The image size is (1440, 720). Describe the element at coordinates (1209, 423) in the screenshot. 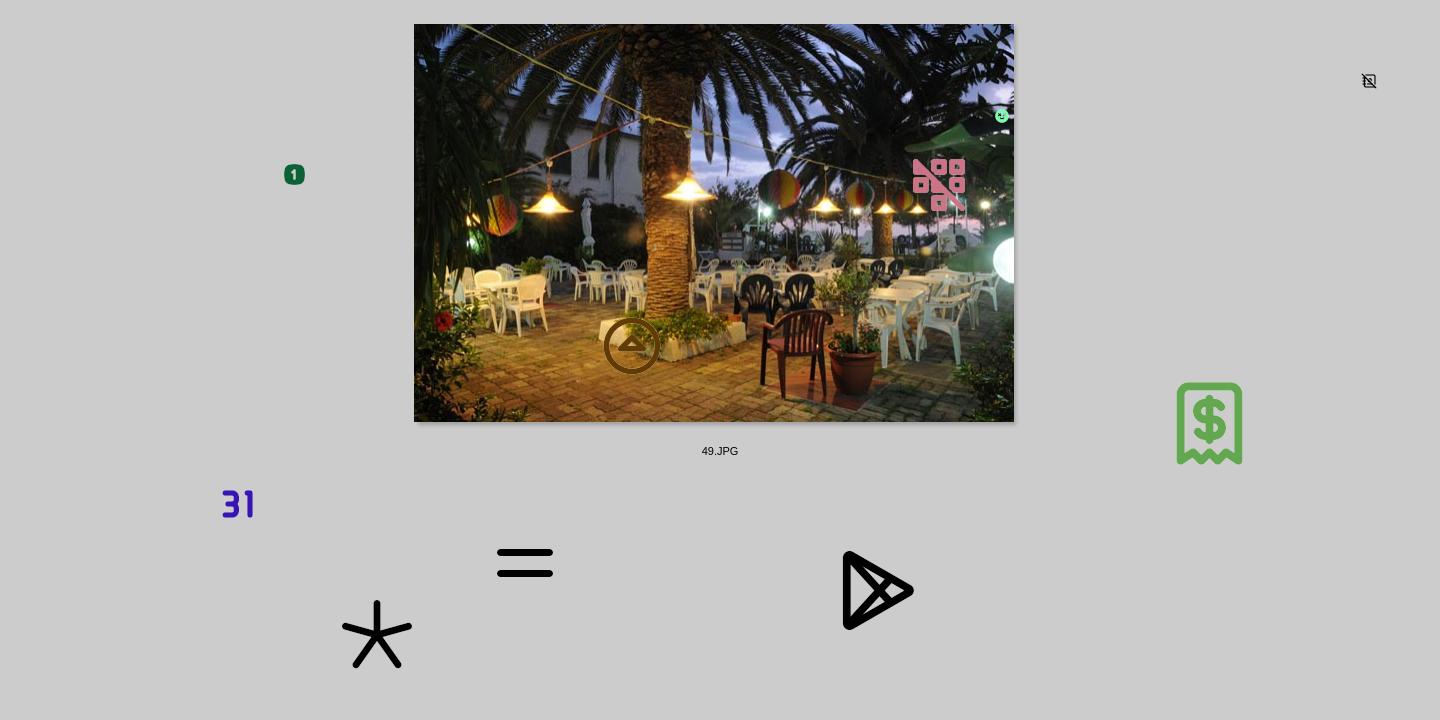

I see `view payment receipt` at that location.